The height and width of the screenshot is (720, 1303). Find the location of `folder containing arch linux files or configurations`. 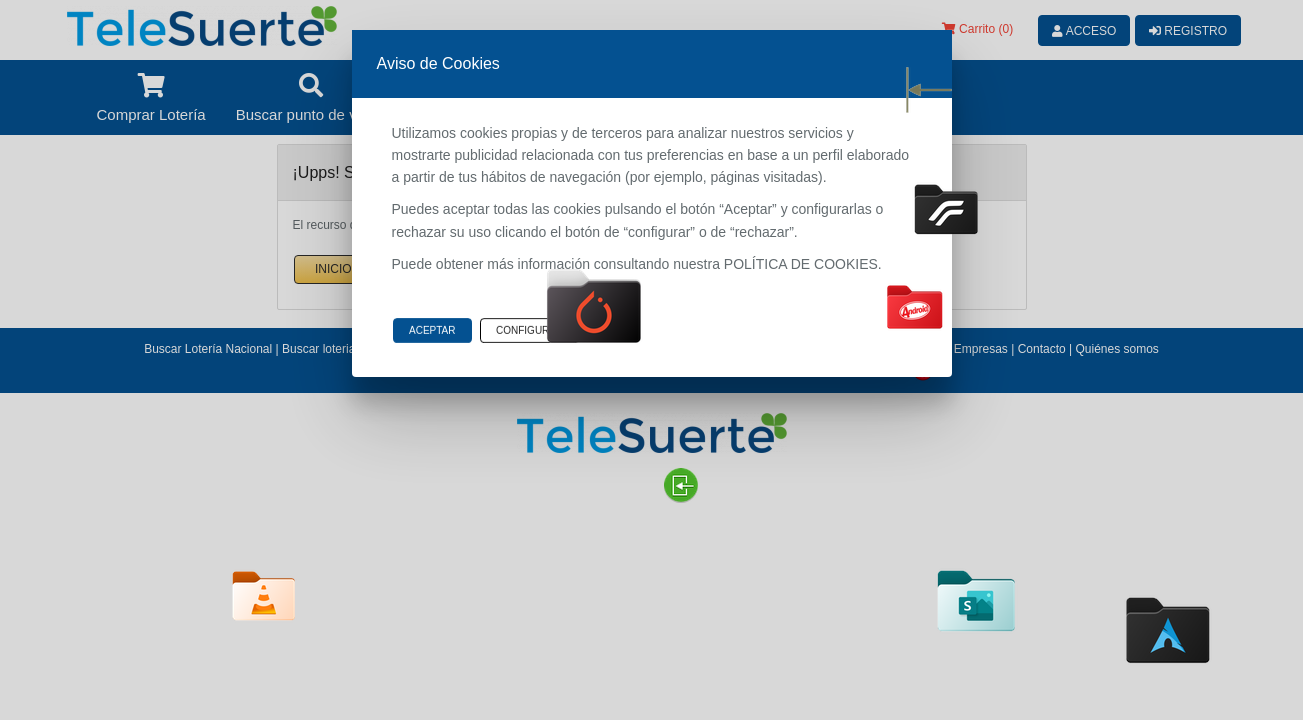

folder containing arch linux files or configurations is located at coordinates (1167, 632).